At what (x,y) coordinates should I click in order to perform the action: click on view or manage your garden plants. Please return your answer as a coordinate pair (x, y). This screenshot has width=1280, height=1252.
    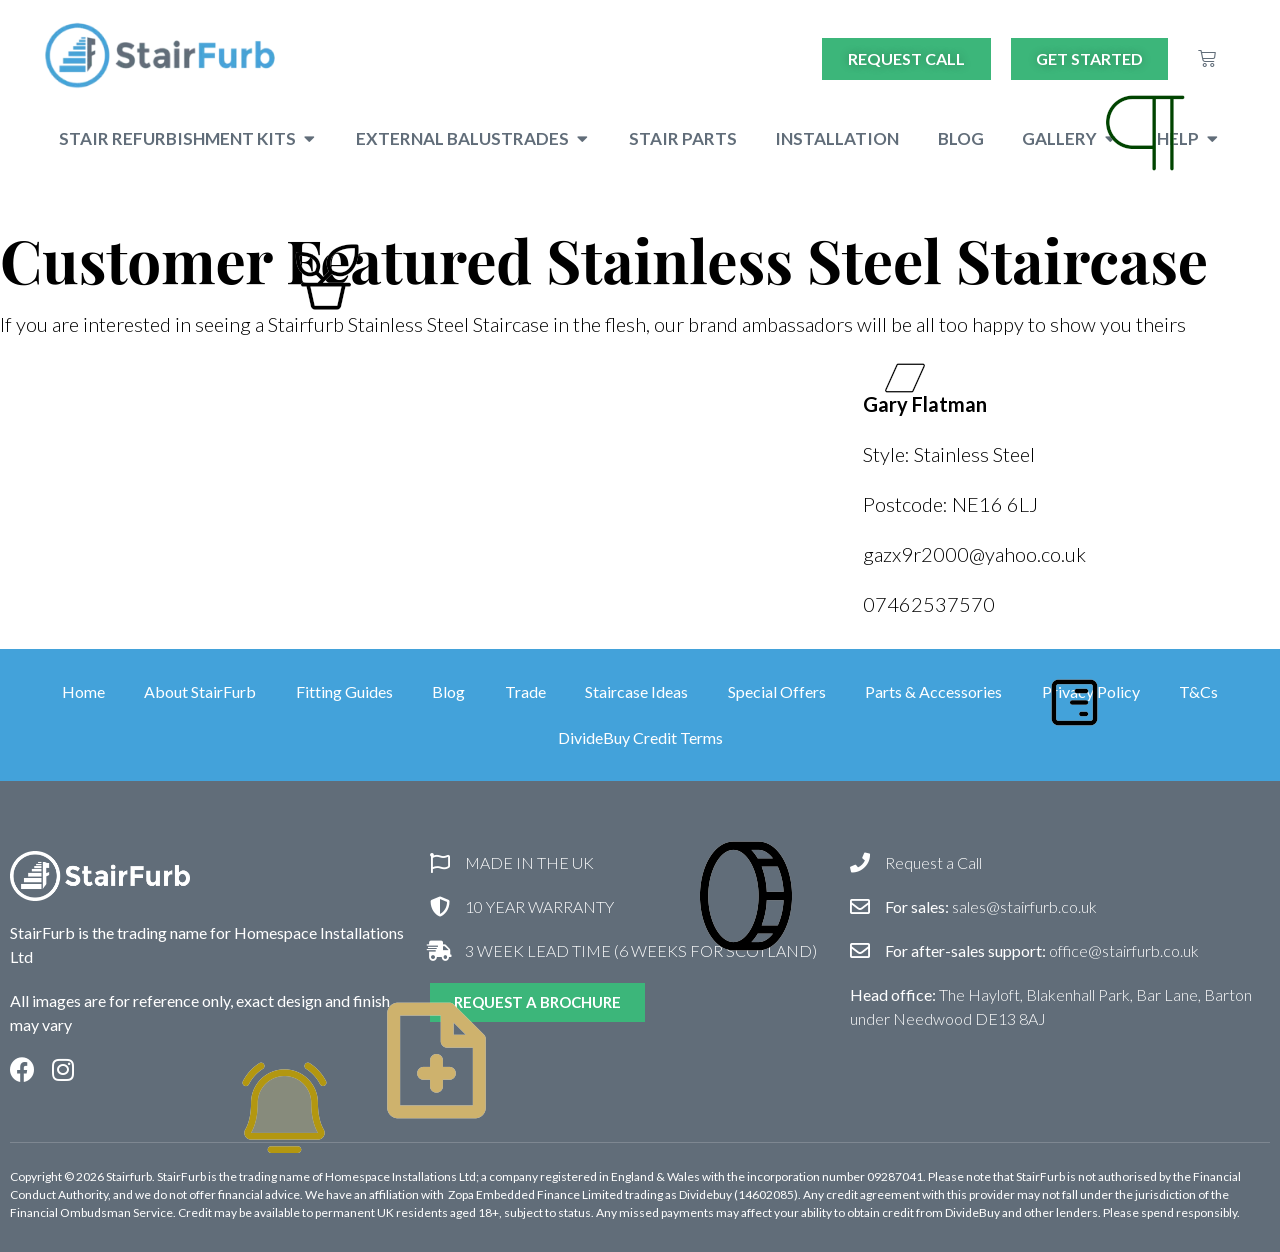
    Looking at the image, I should click on (326, 277).